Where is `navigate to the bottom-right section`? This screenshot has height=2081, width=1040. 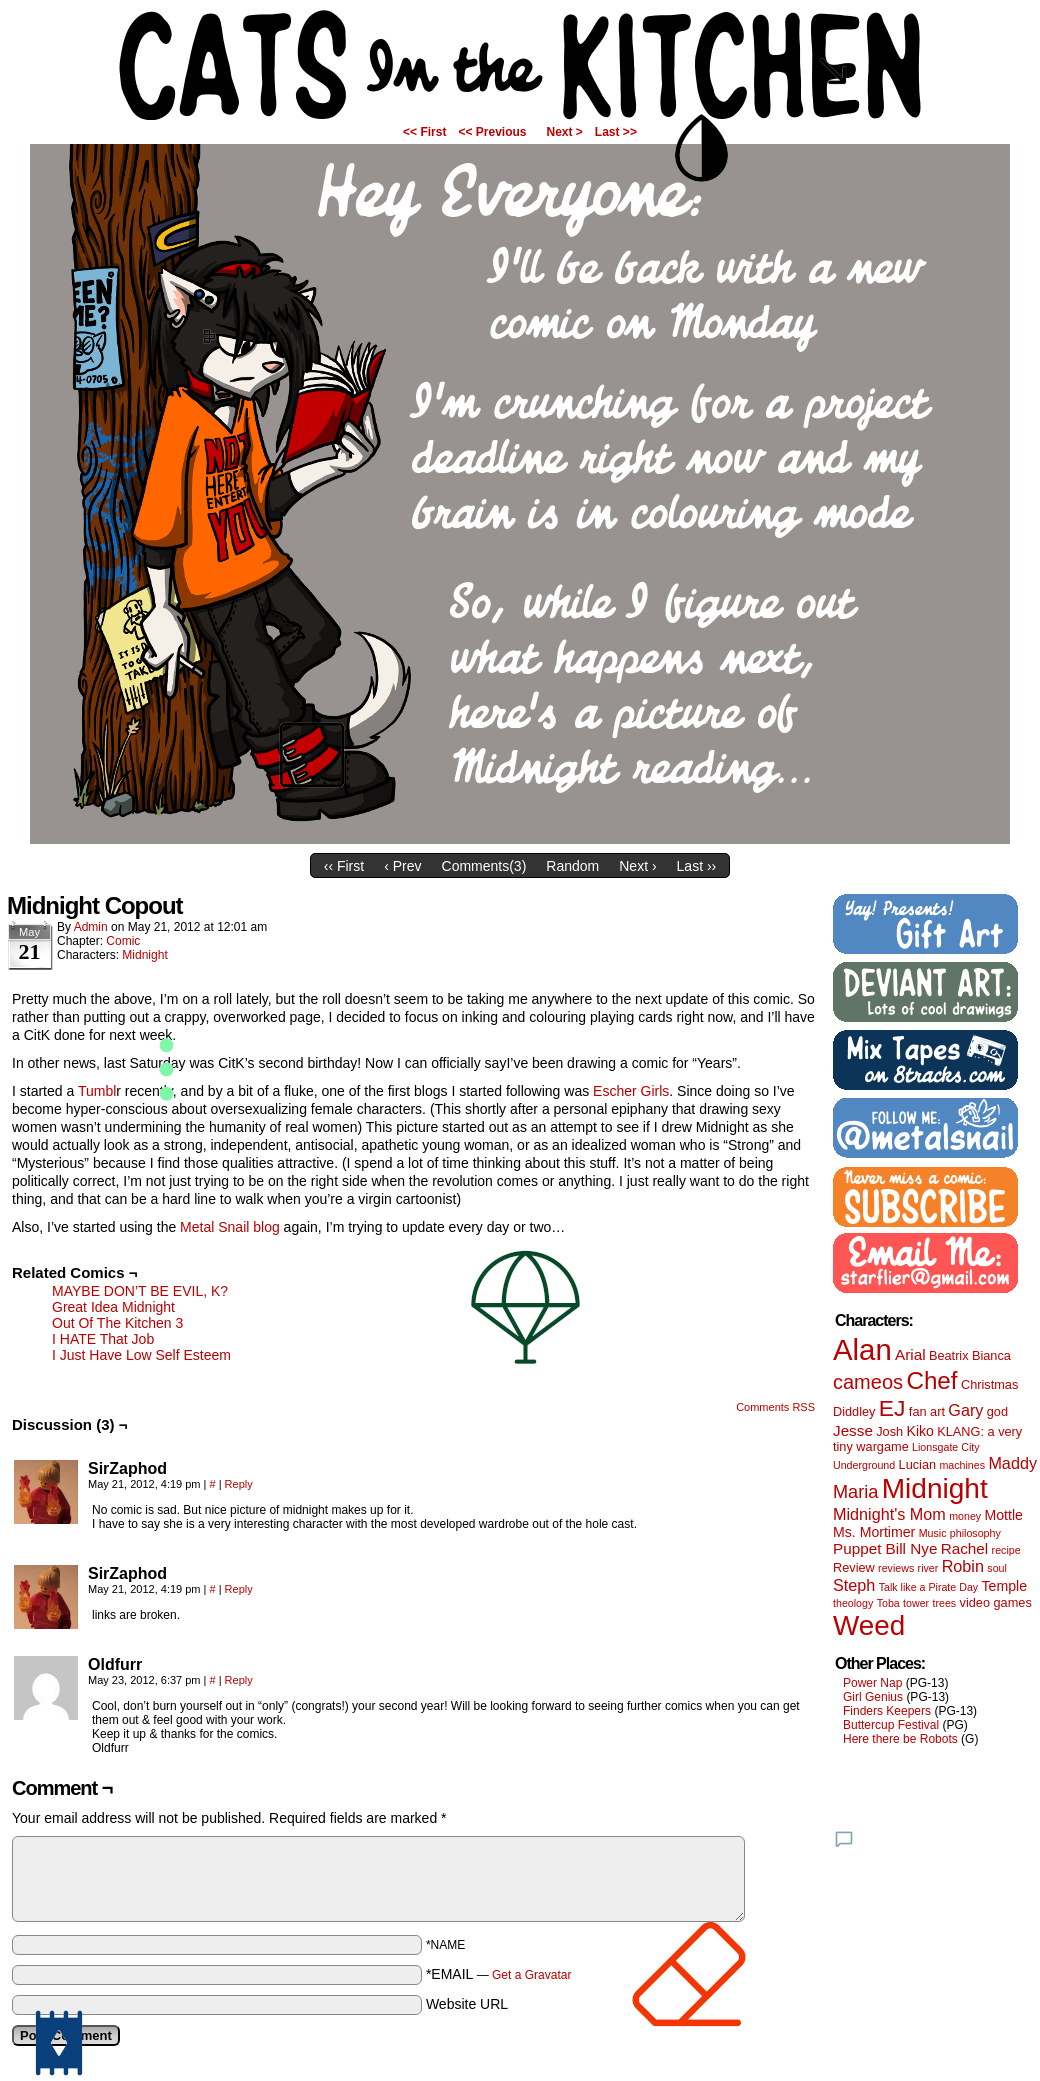
navigate to the bottom-right section is located at coordinates (833, 71).